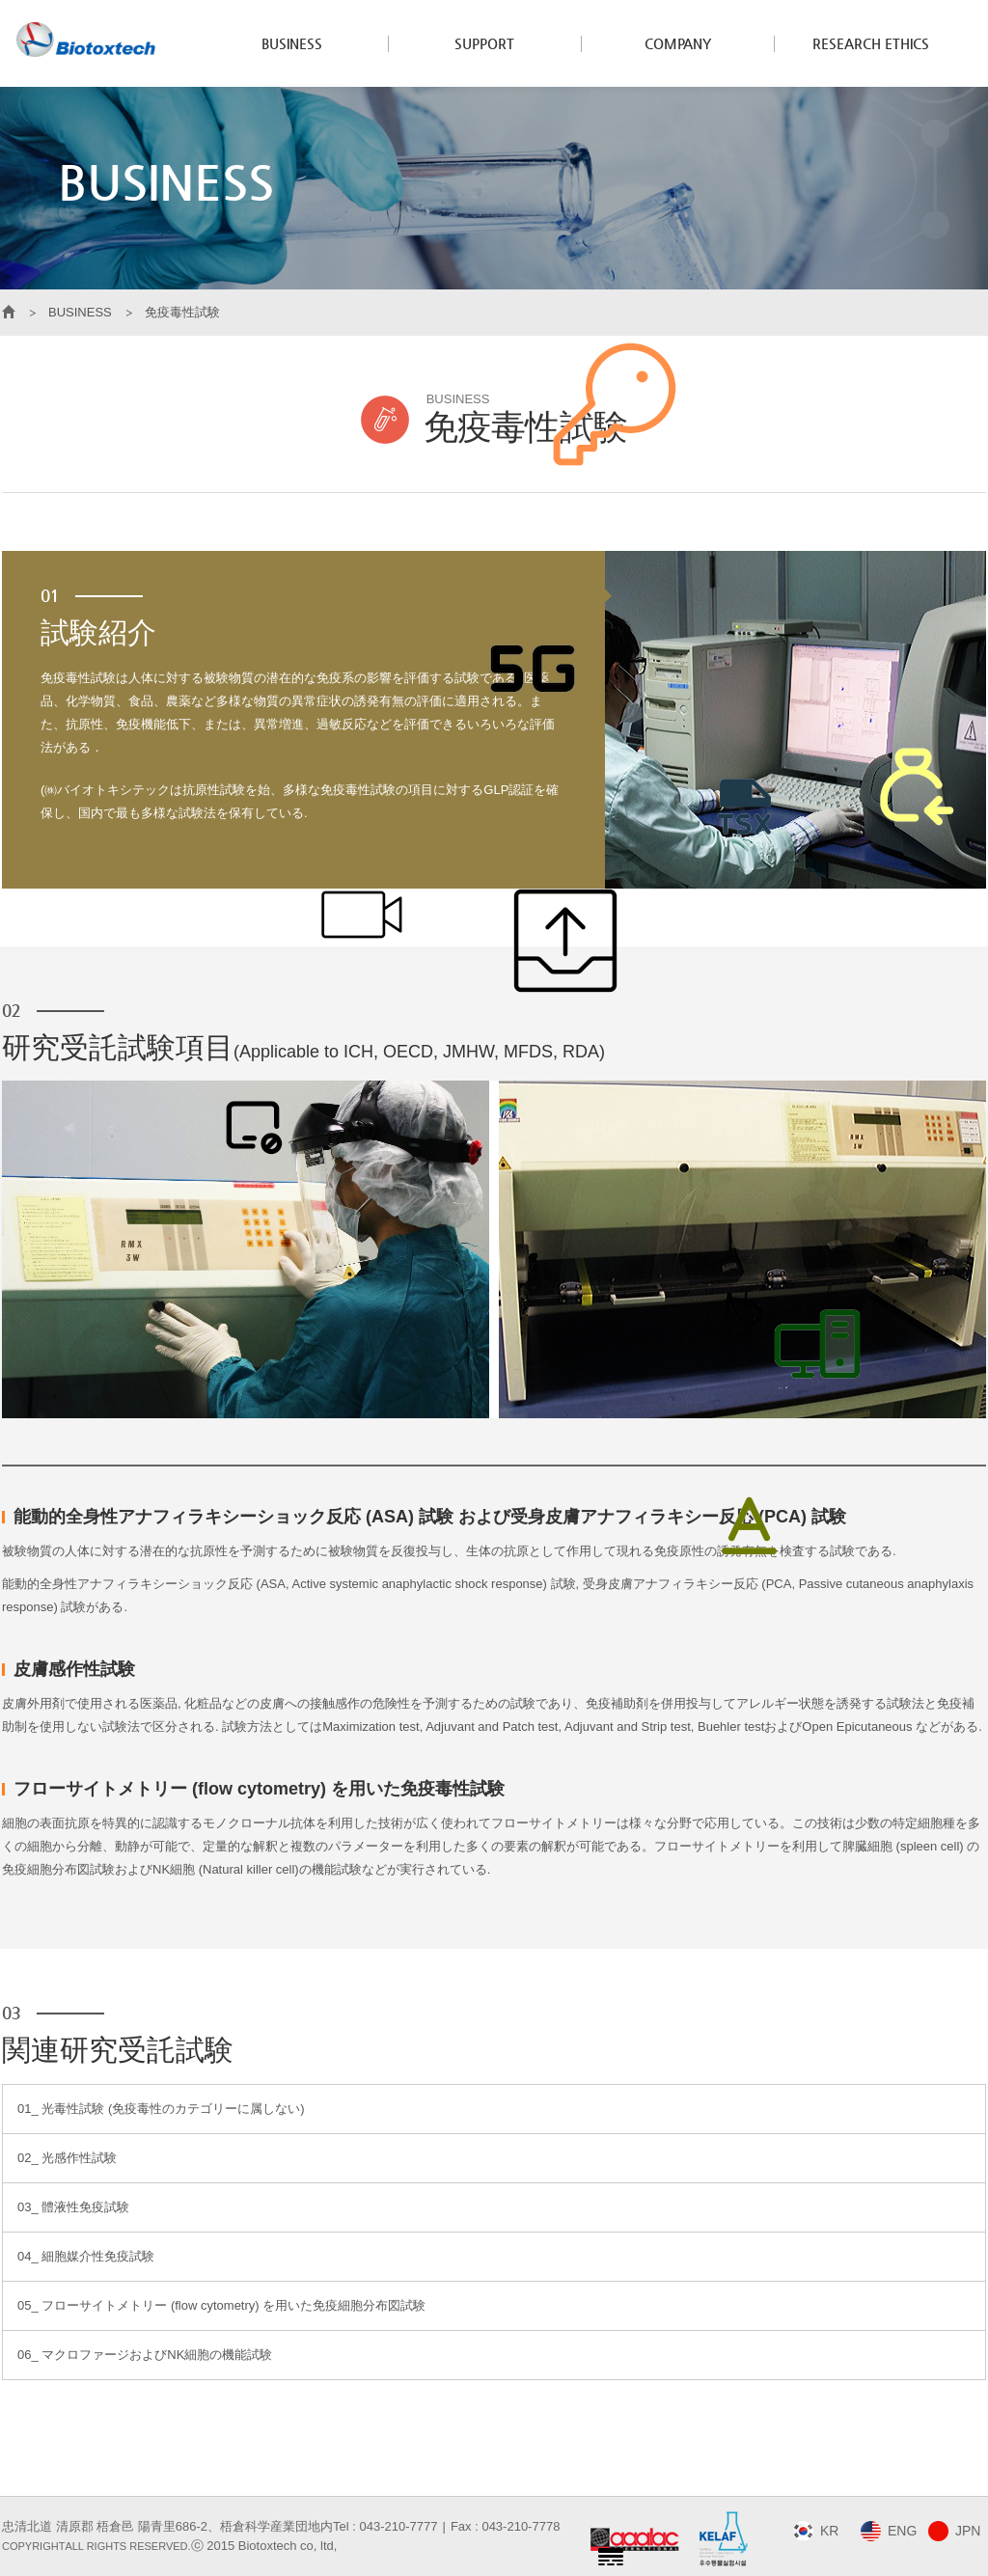 This screenshot has width=988, height=2576. What do you see at coordinates (565, 941) in the screenshot?
I see `upload file from inbox or tray` at bounding box center [565, 941].